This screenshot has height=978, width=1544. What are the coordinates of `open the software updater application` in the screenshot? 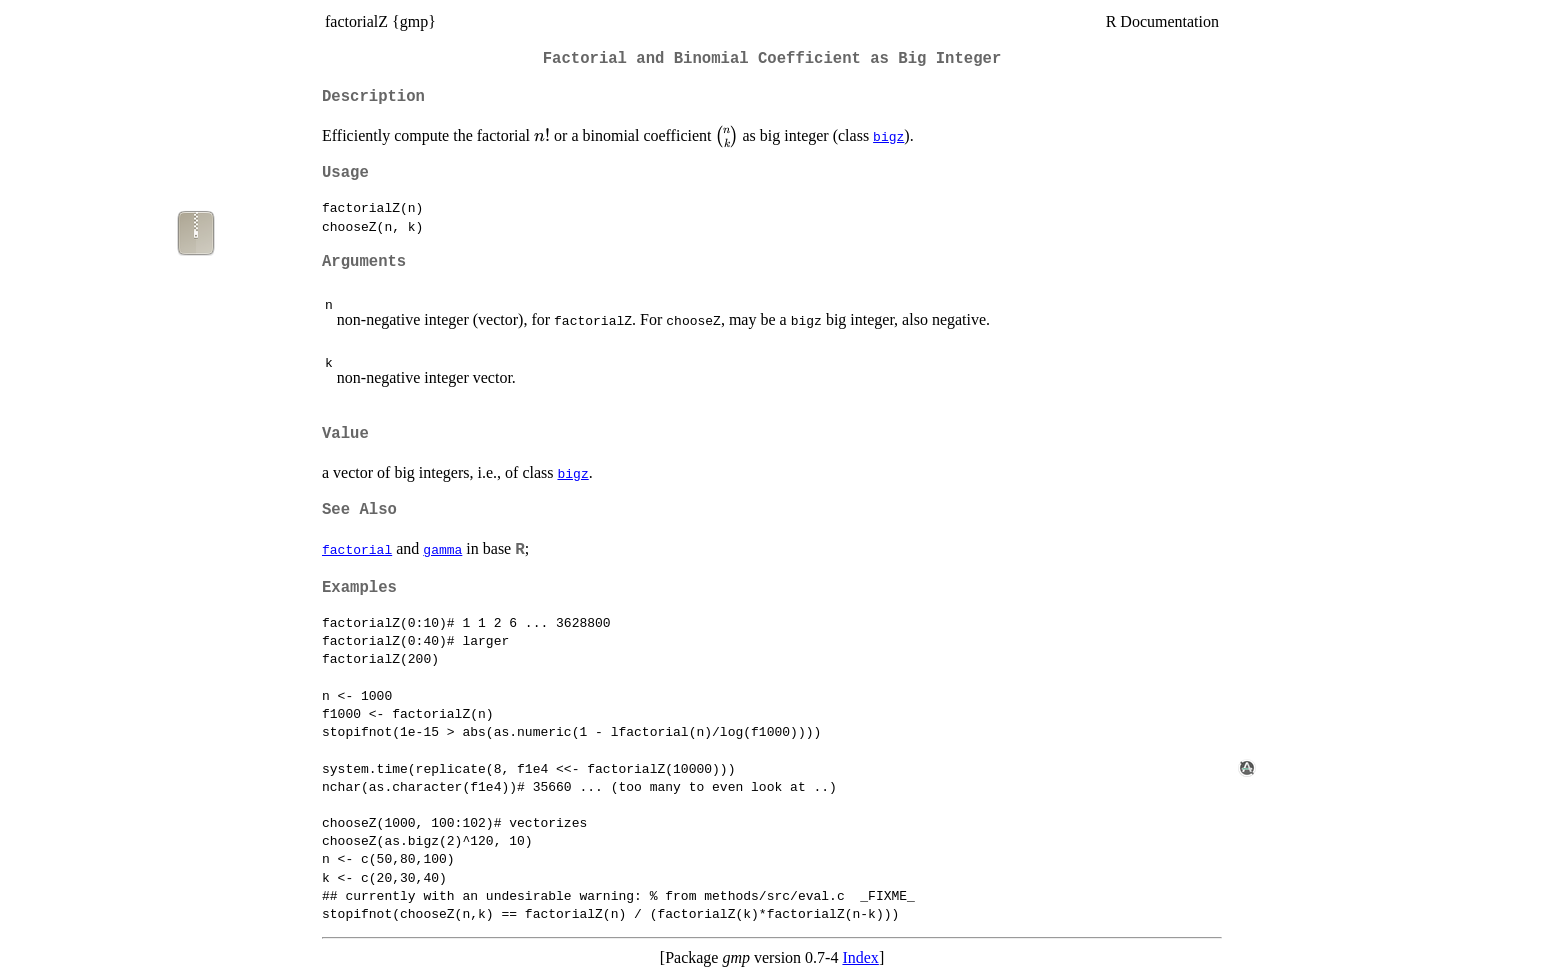 It's located at (1247, 768).